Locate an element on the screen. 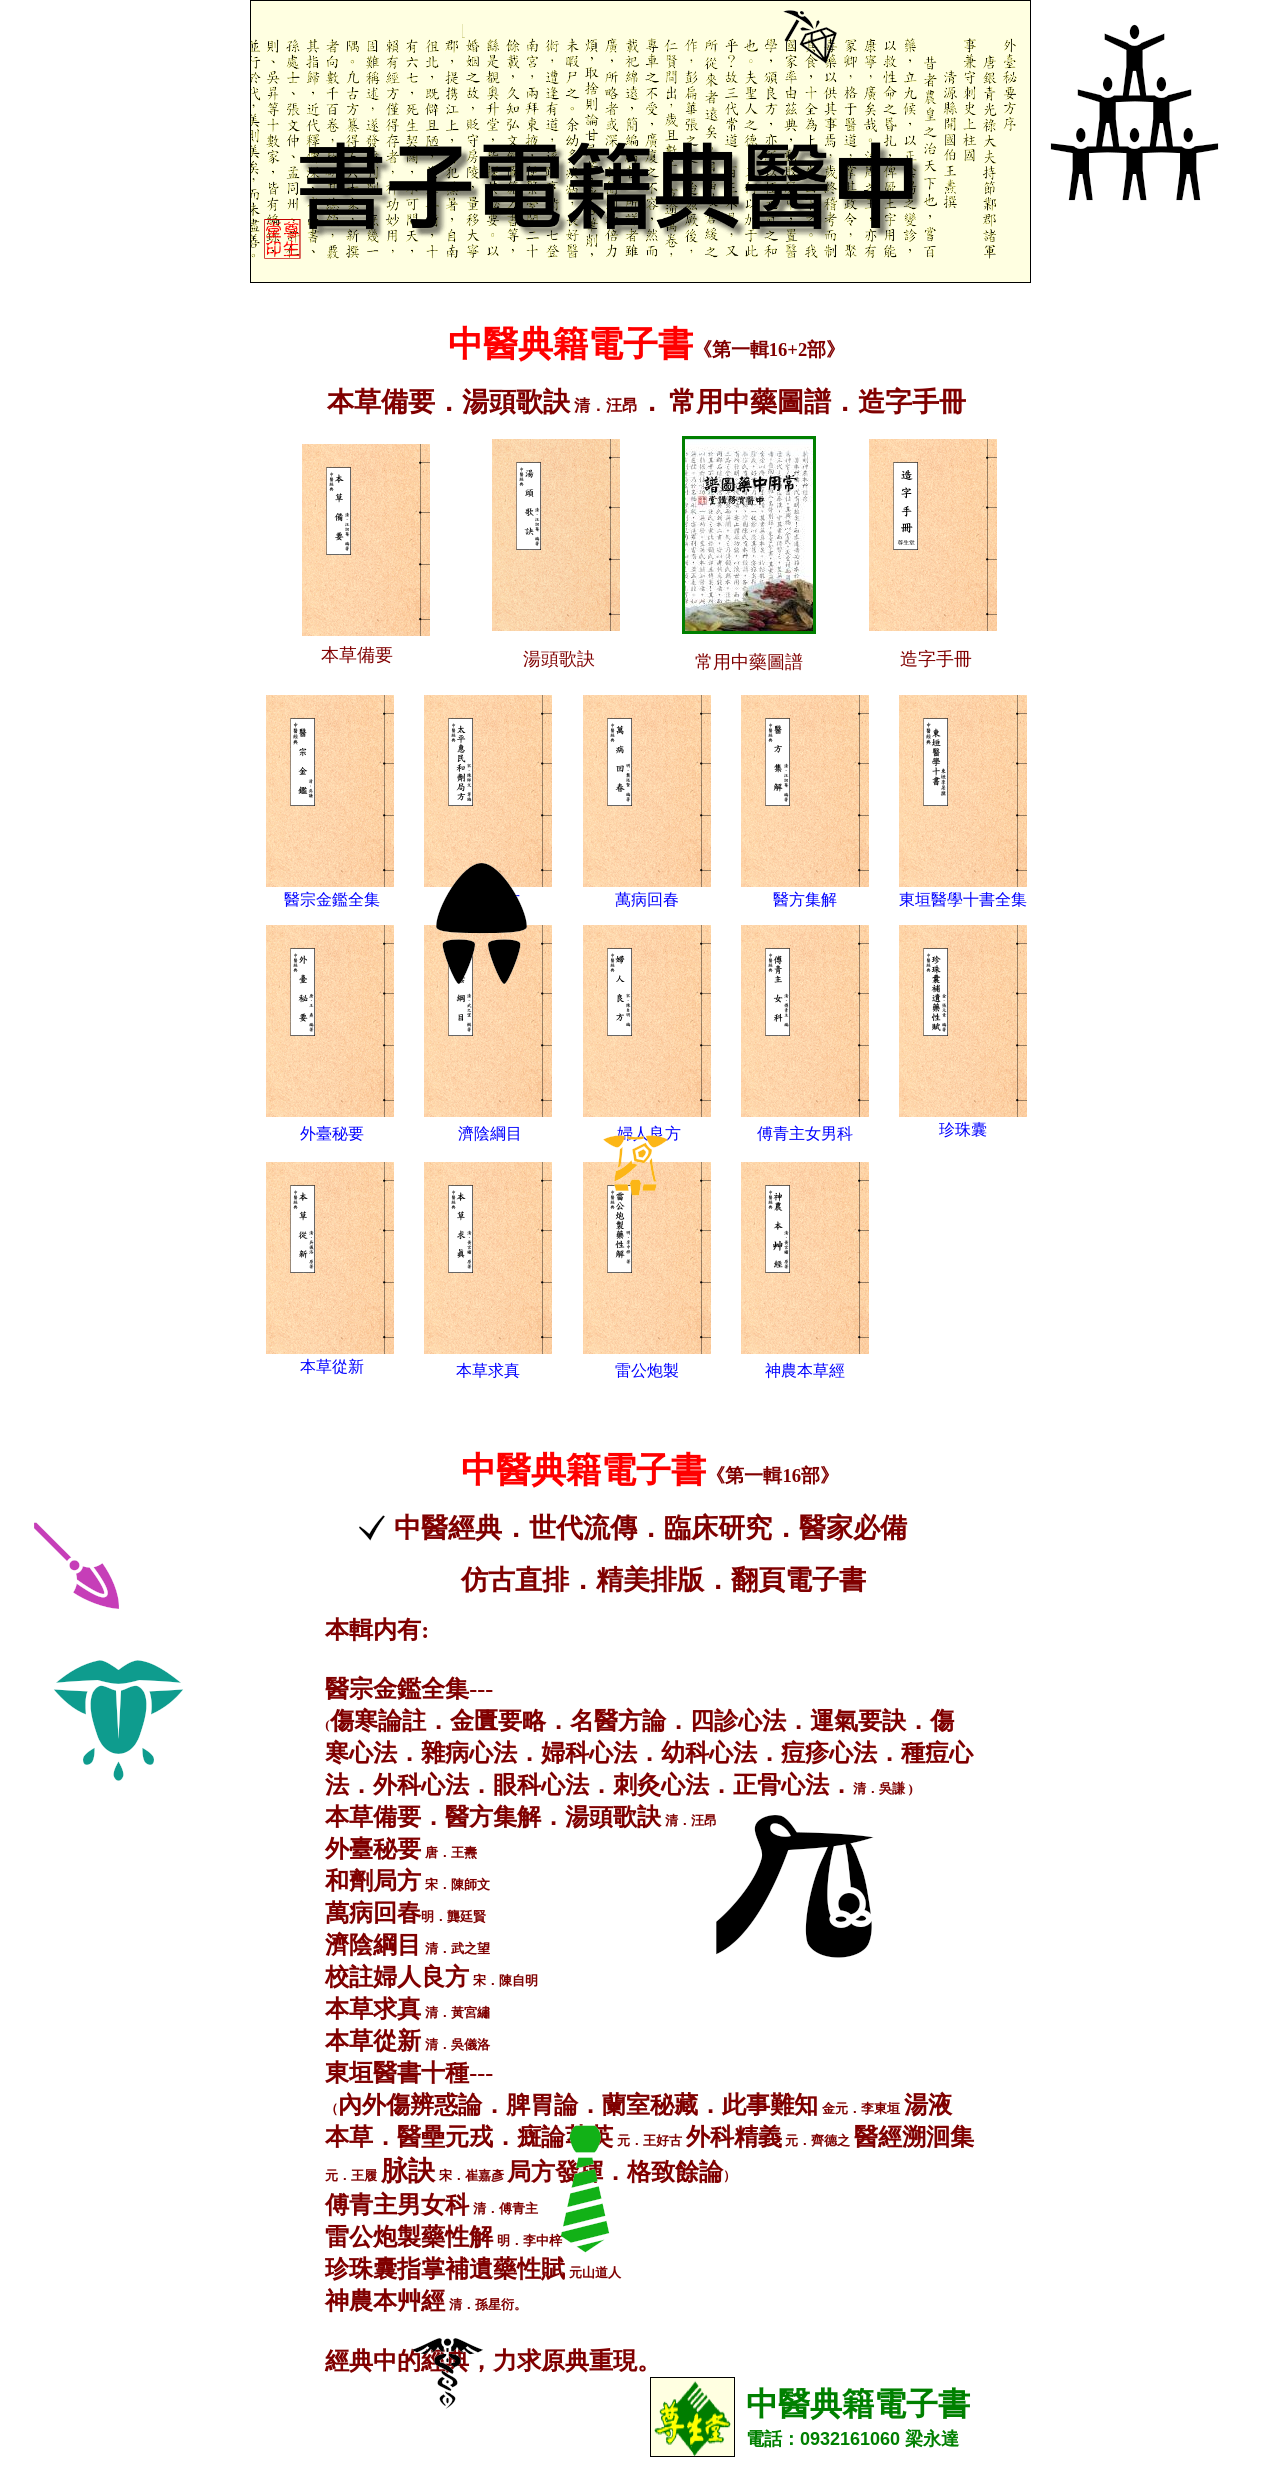 The image size is (1280, 2475). indicates a new baby announcement or birth notification is located at coordinates (795, 1879).